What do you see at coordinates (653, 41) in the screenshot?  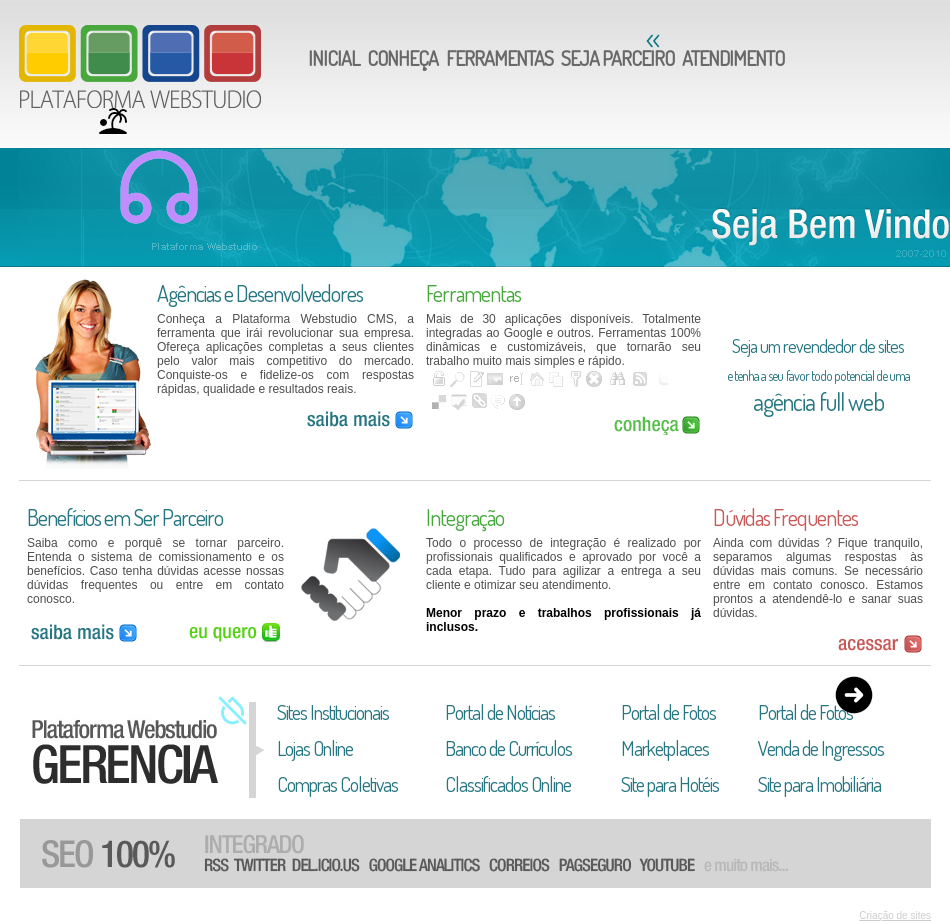 I see `go back to previous screen` at bounding box center [653, 41].